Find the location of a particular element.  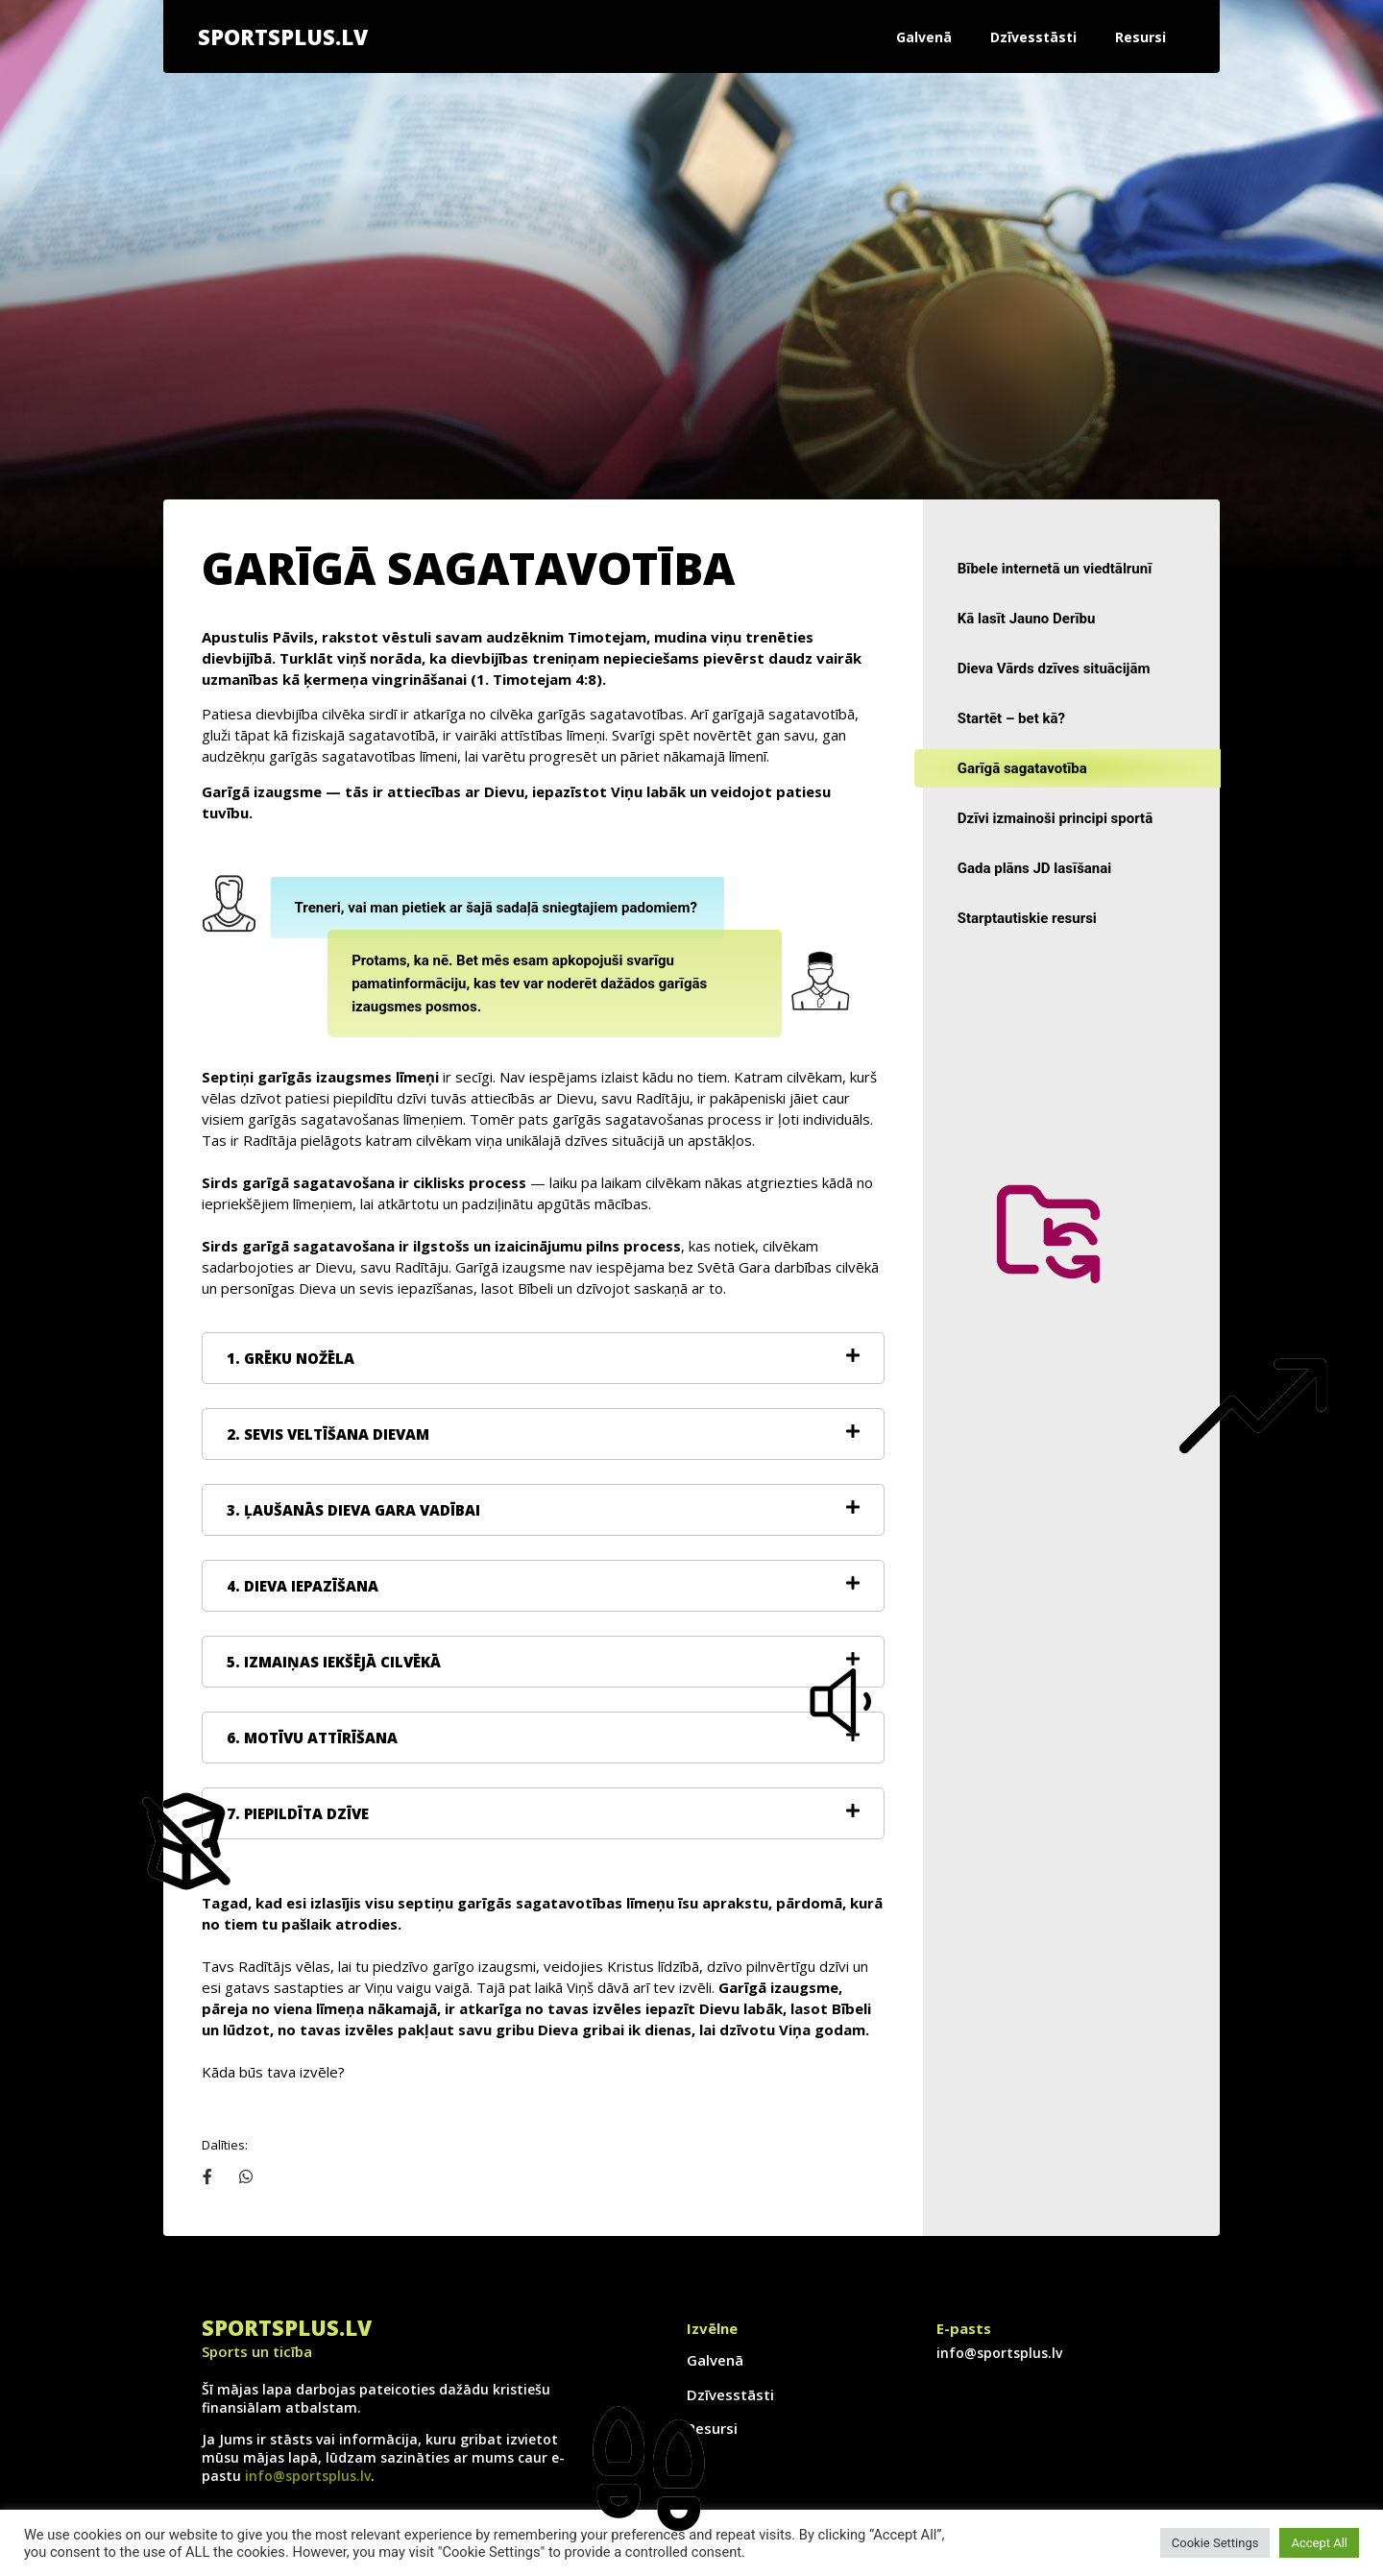

indicates no cellular signal available is located at coordinates (1110, 408).